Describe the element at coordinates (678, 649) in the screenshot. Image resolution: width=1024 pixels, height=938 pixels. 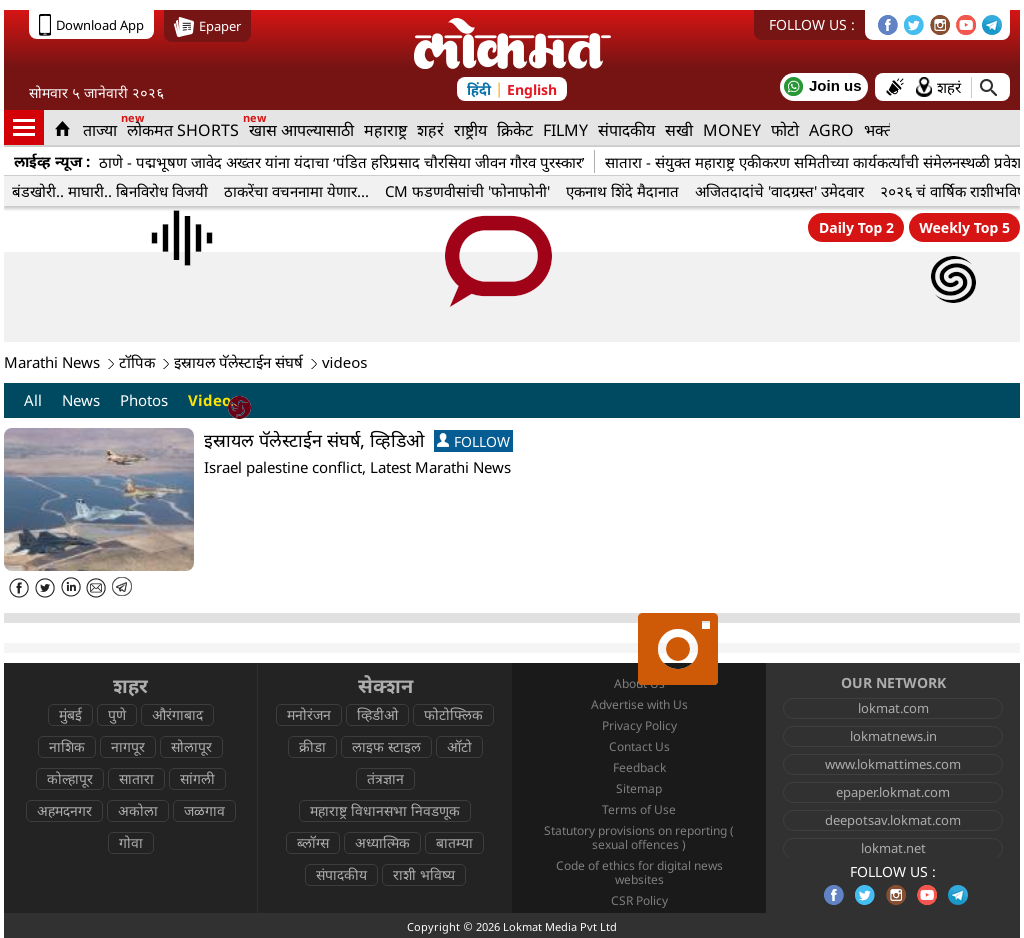
I see `open camera to take a photo` at that location.